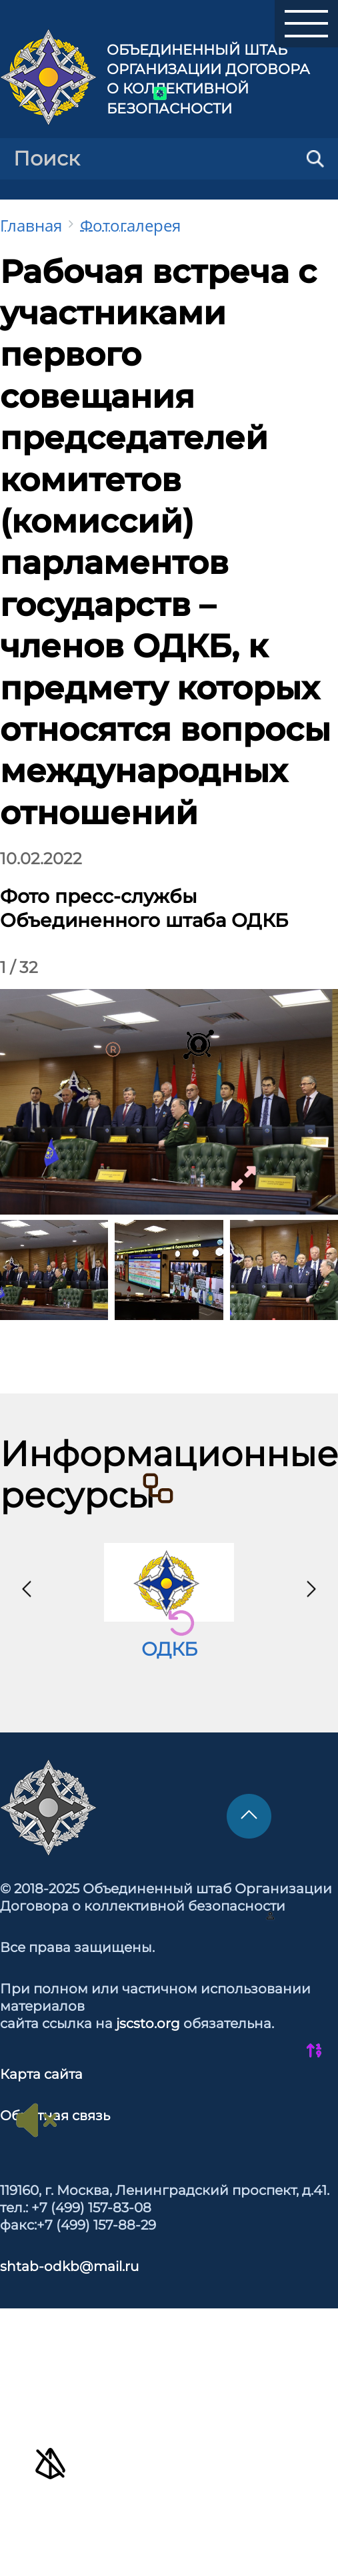 This screenshot has width=338, height=2576. What do you see at coordinates (158, 1488) in the screenshot?
I see `view or manage workflow automation` at bounding box center [158, 1488].